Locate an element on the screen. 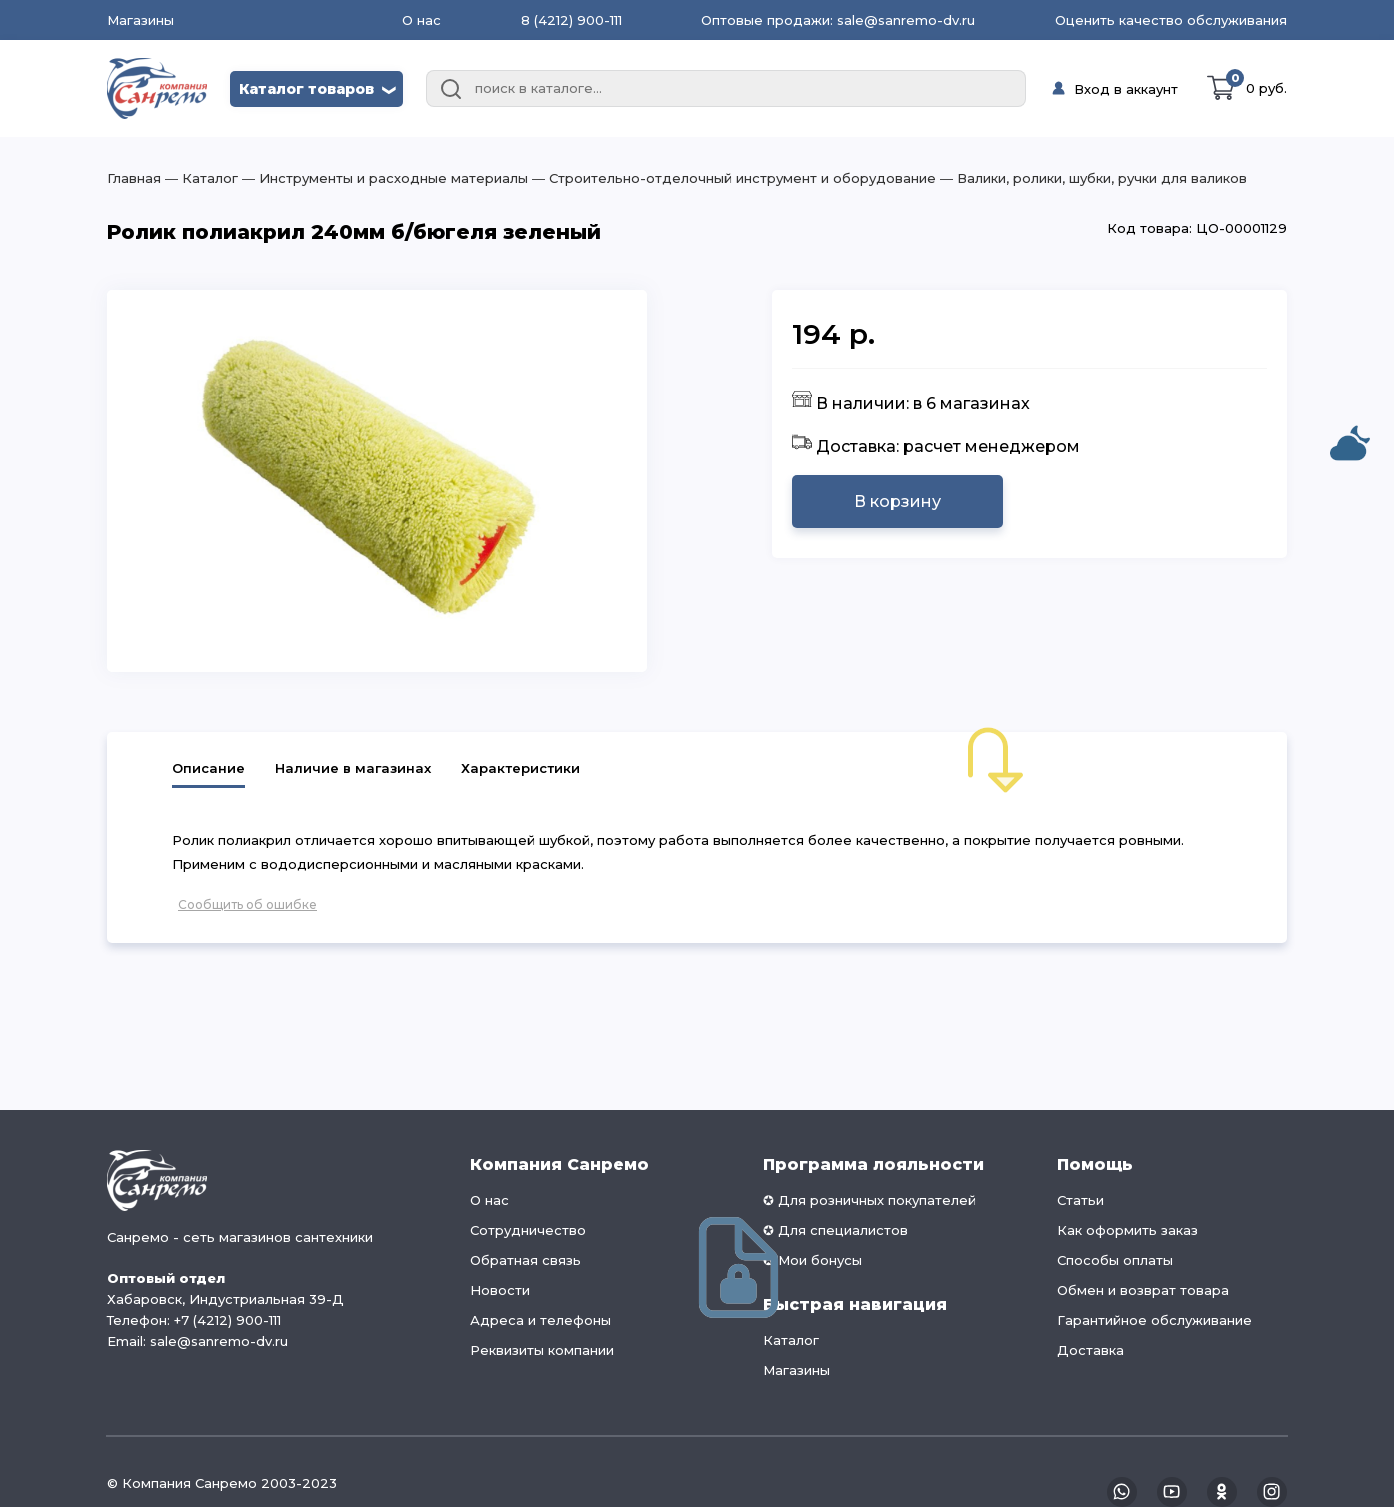 The image size is (1394, 1507). indicates nighttime cloudy weather conditions is located at coordinates (1350, 443).